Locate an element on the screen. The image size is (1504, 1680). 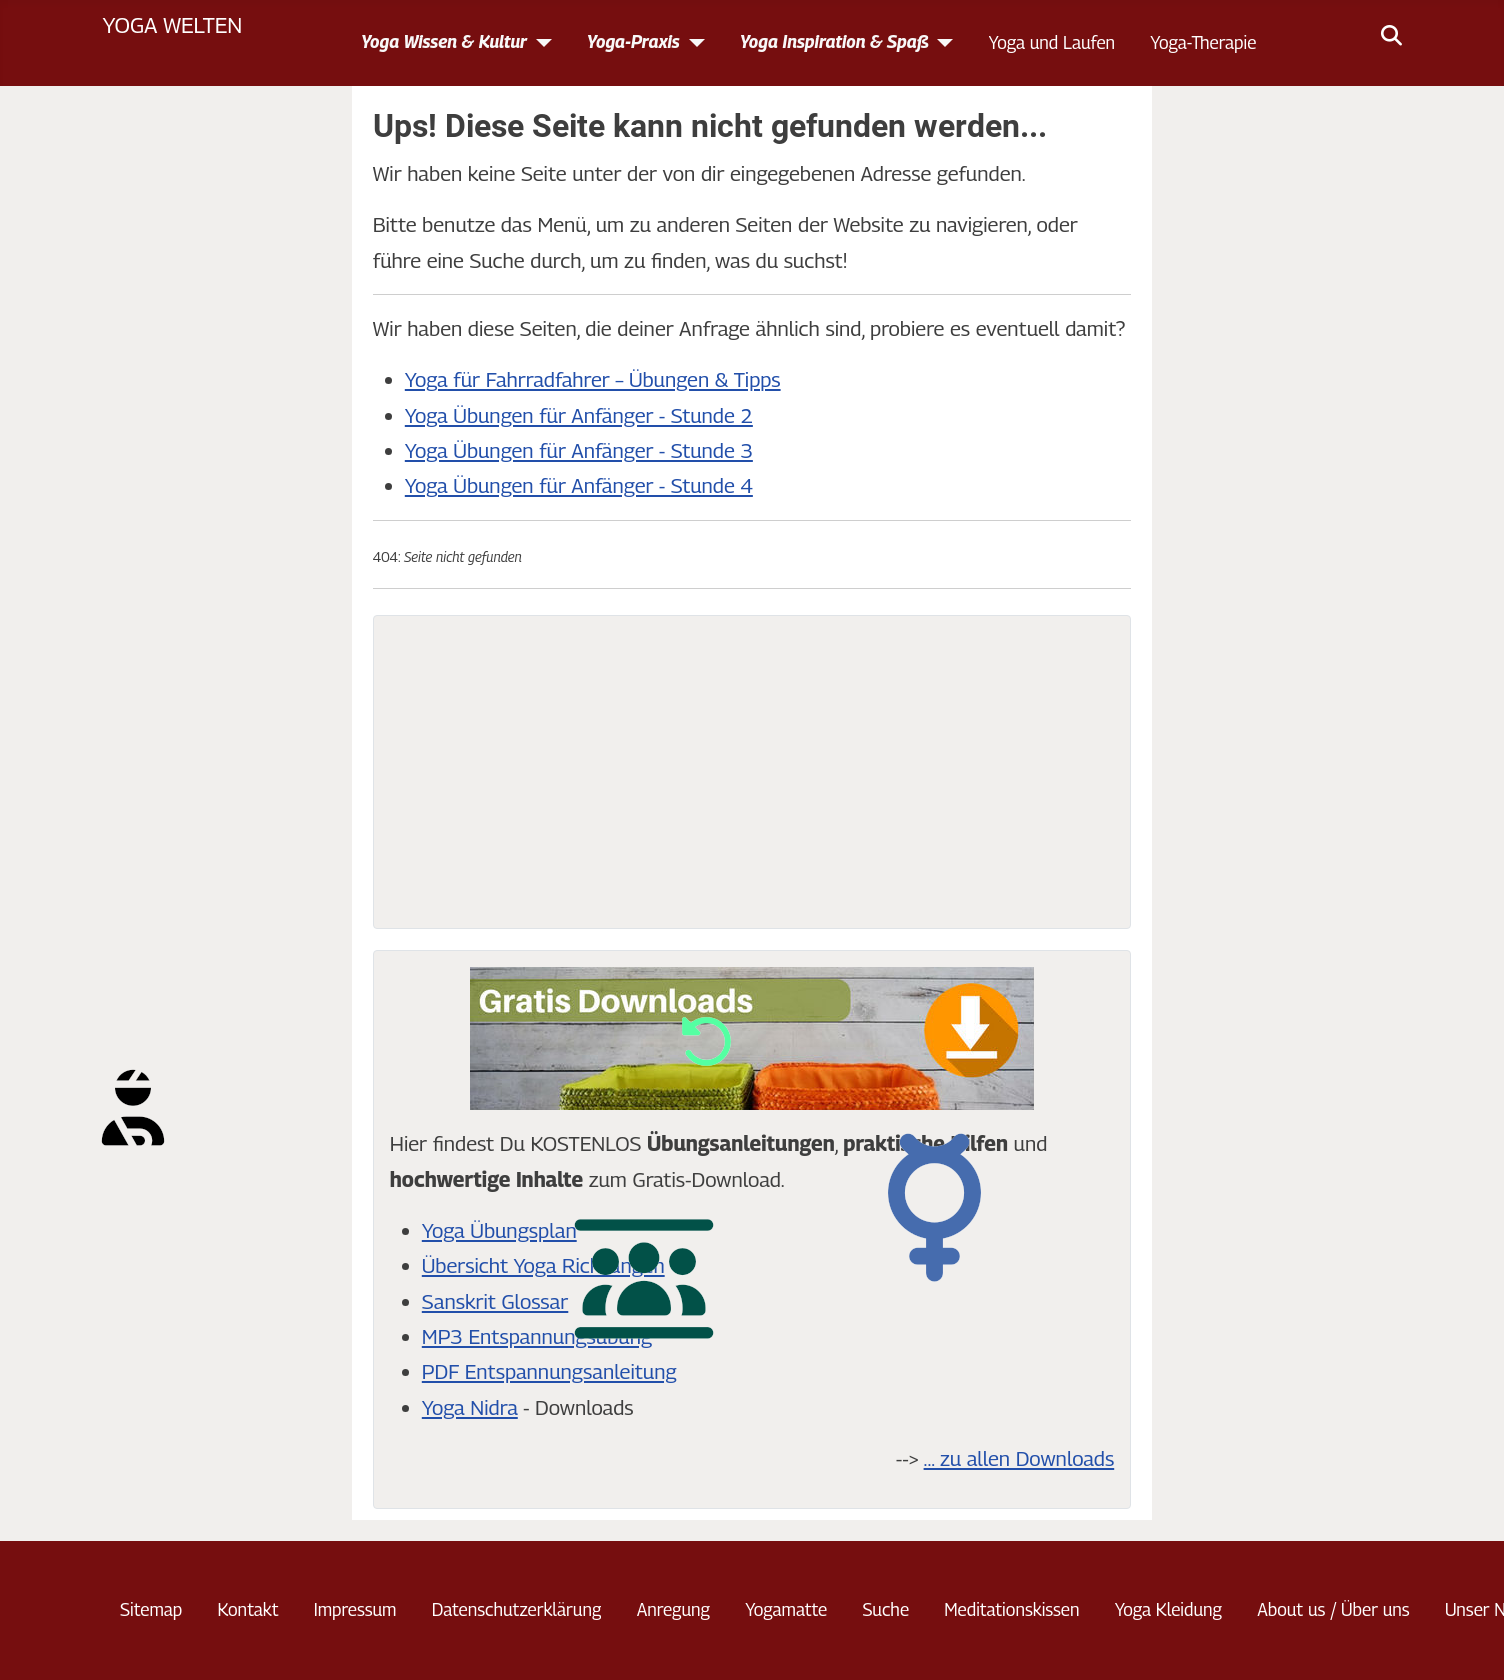
view team members or user directory is located at coordinates (644, 1277).